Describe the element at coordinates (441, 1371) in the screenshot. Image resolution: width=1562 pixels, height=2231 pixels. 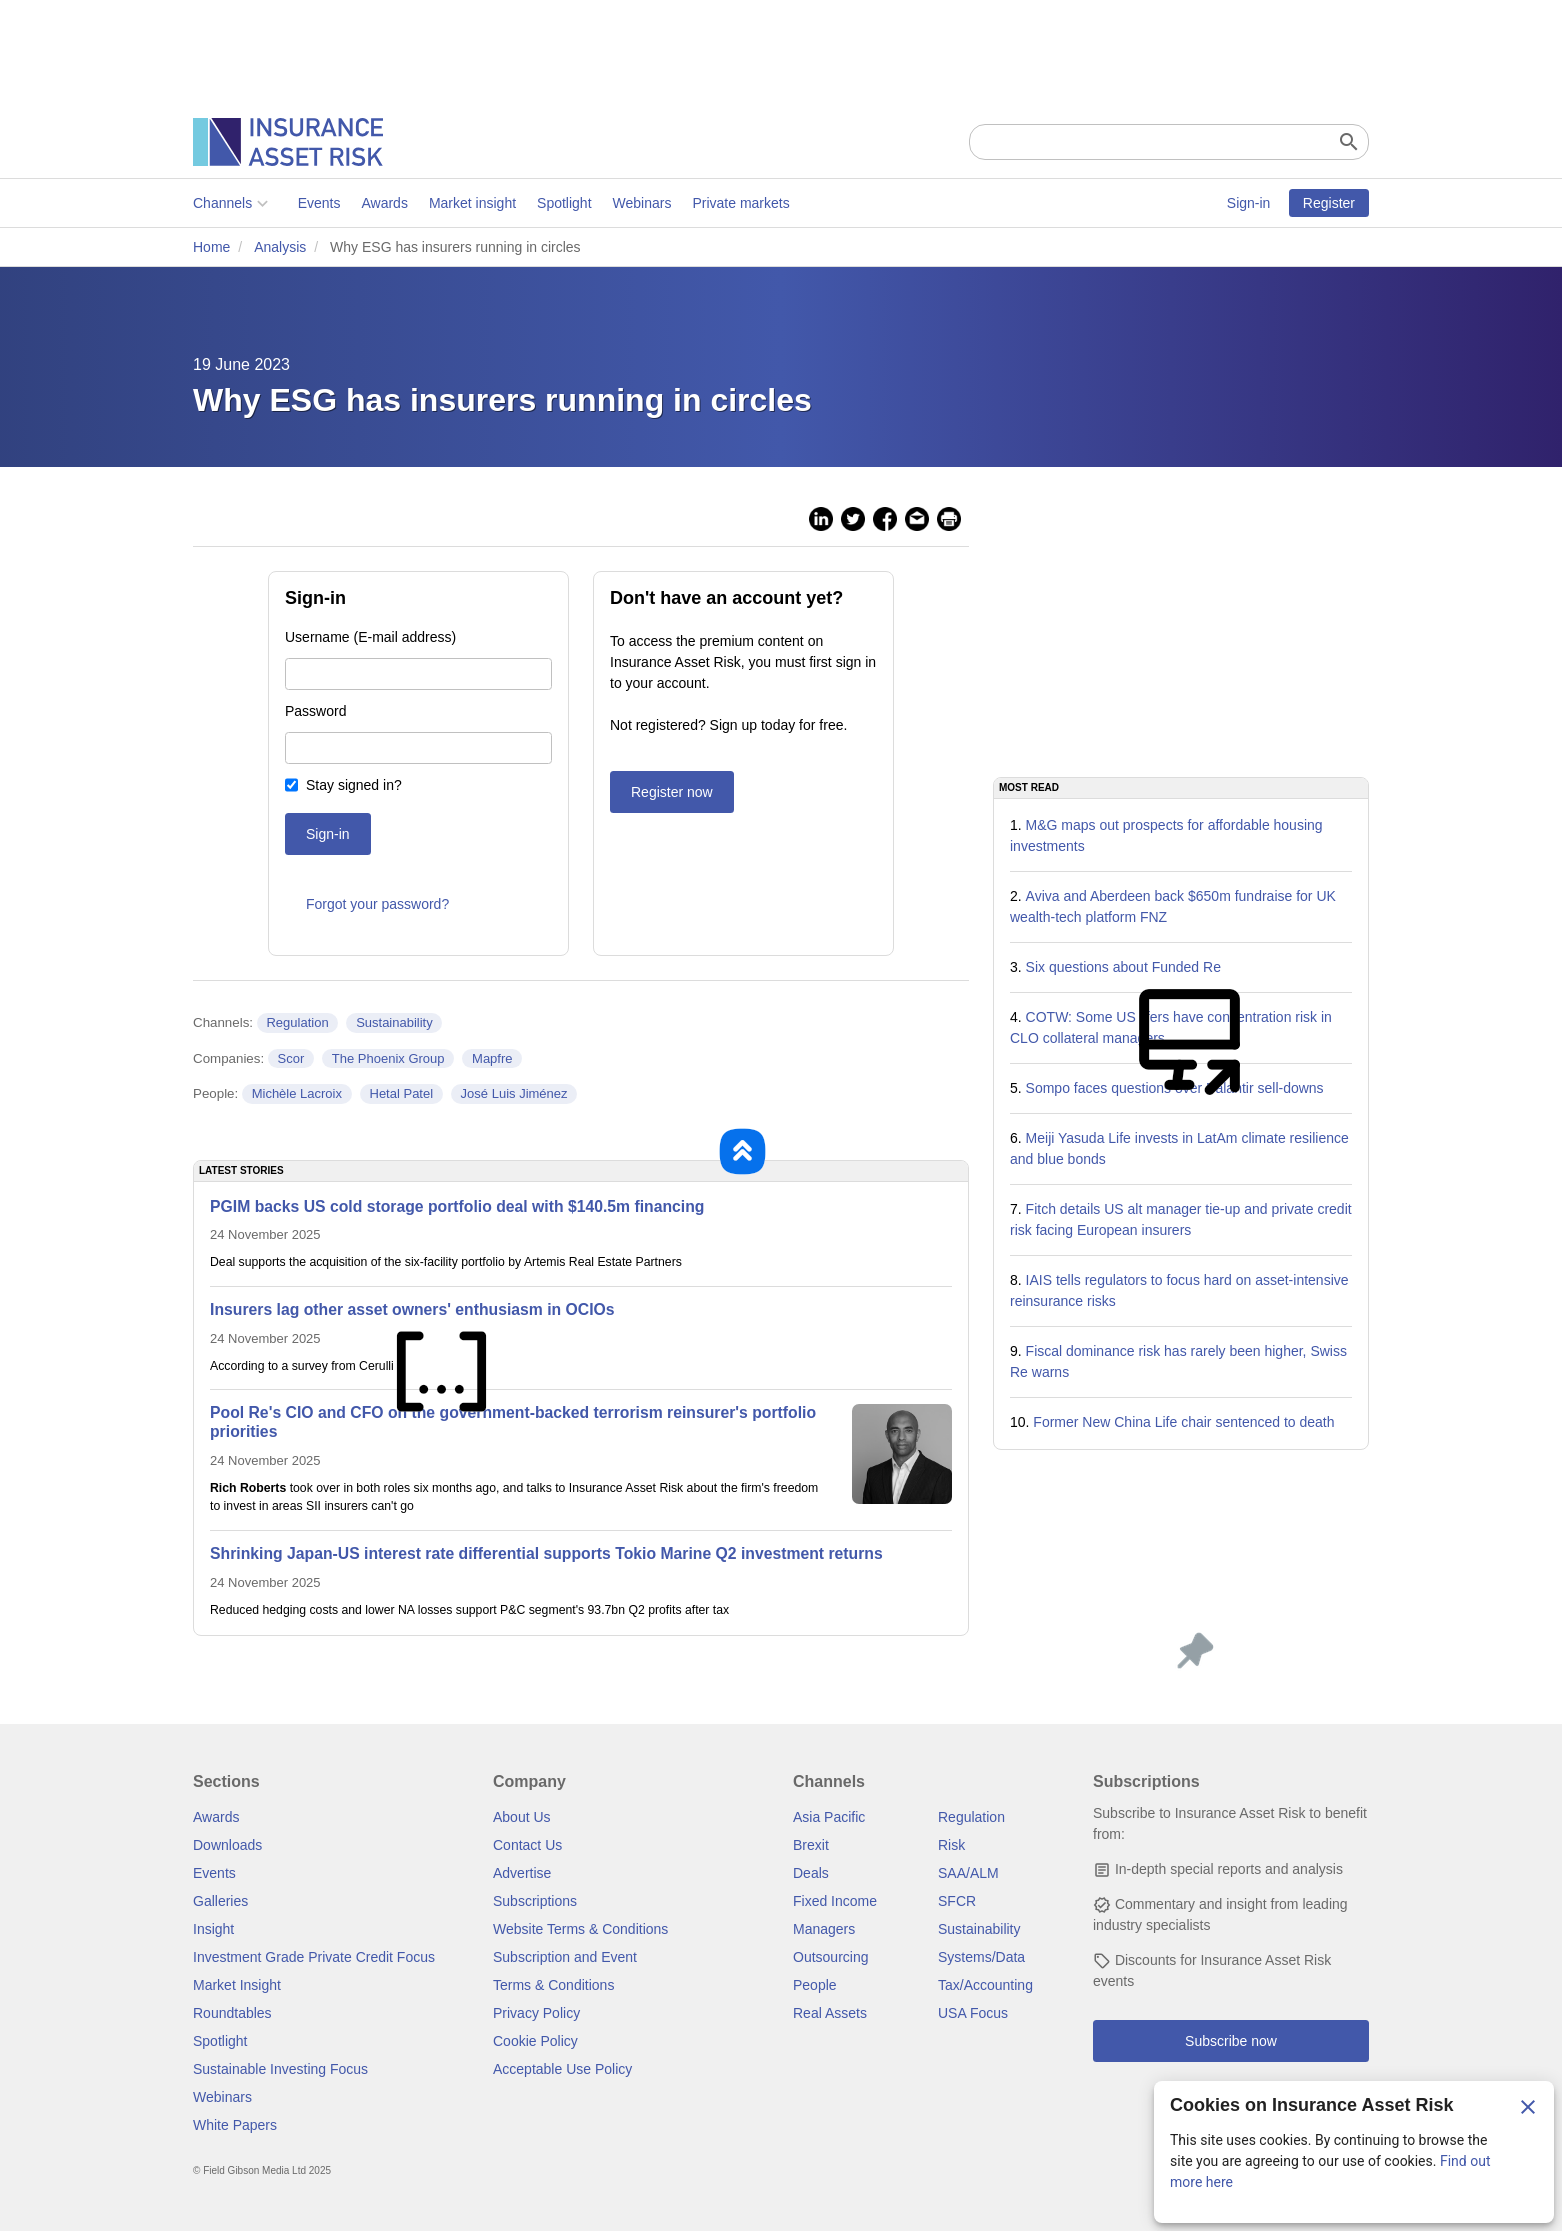
I see `contains or groups related content` at that location.